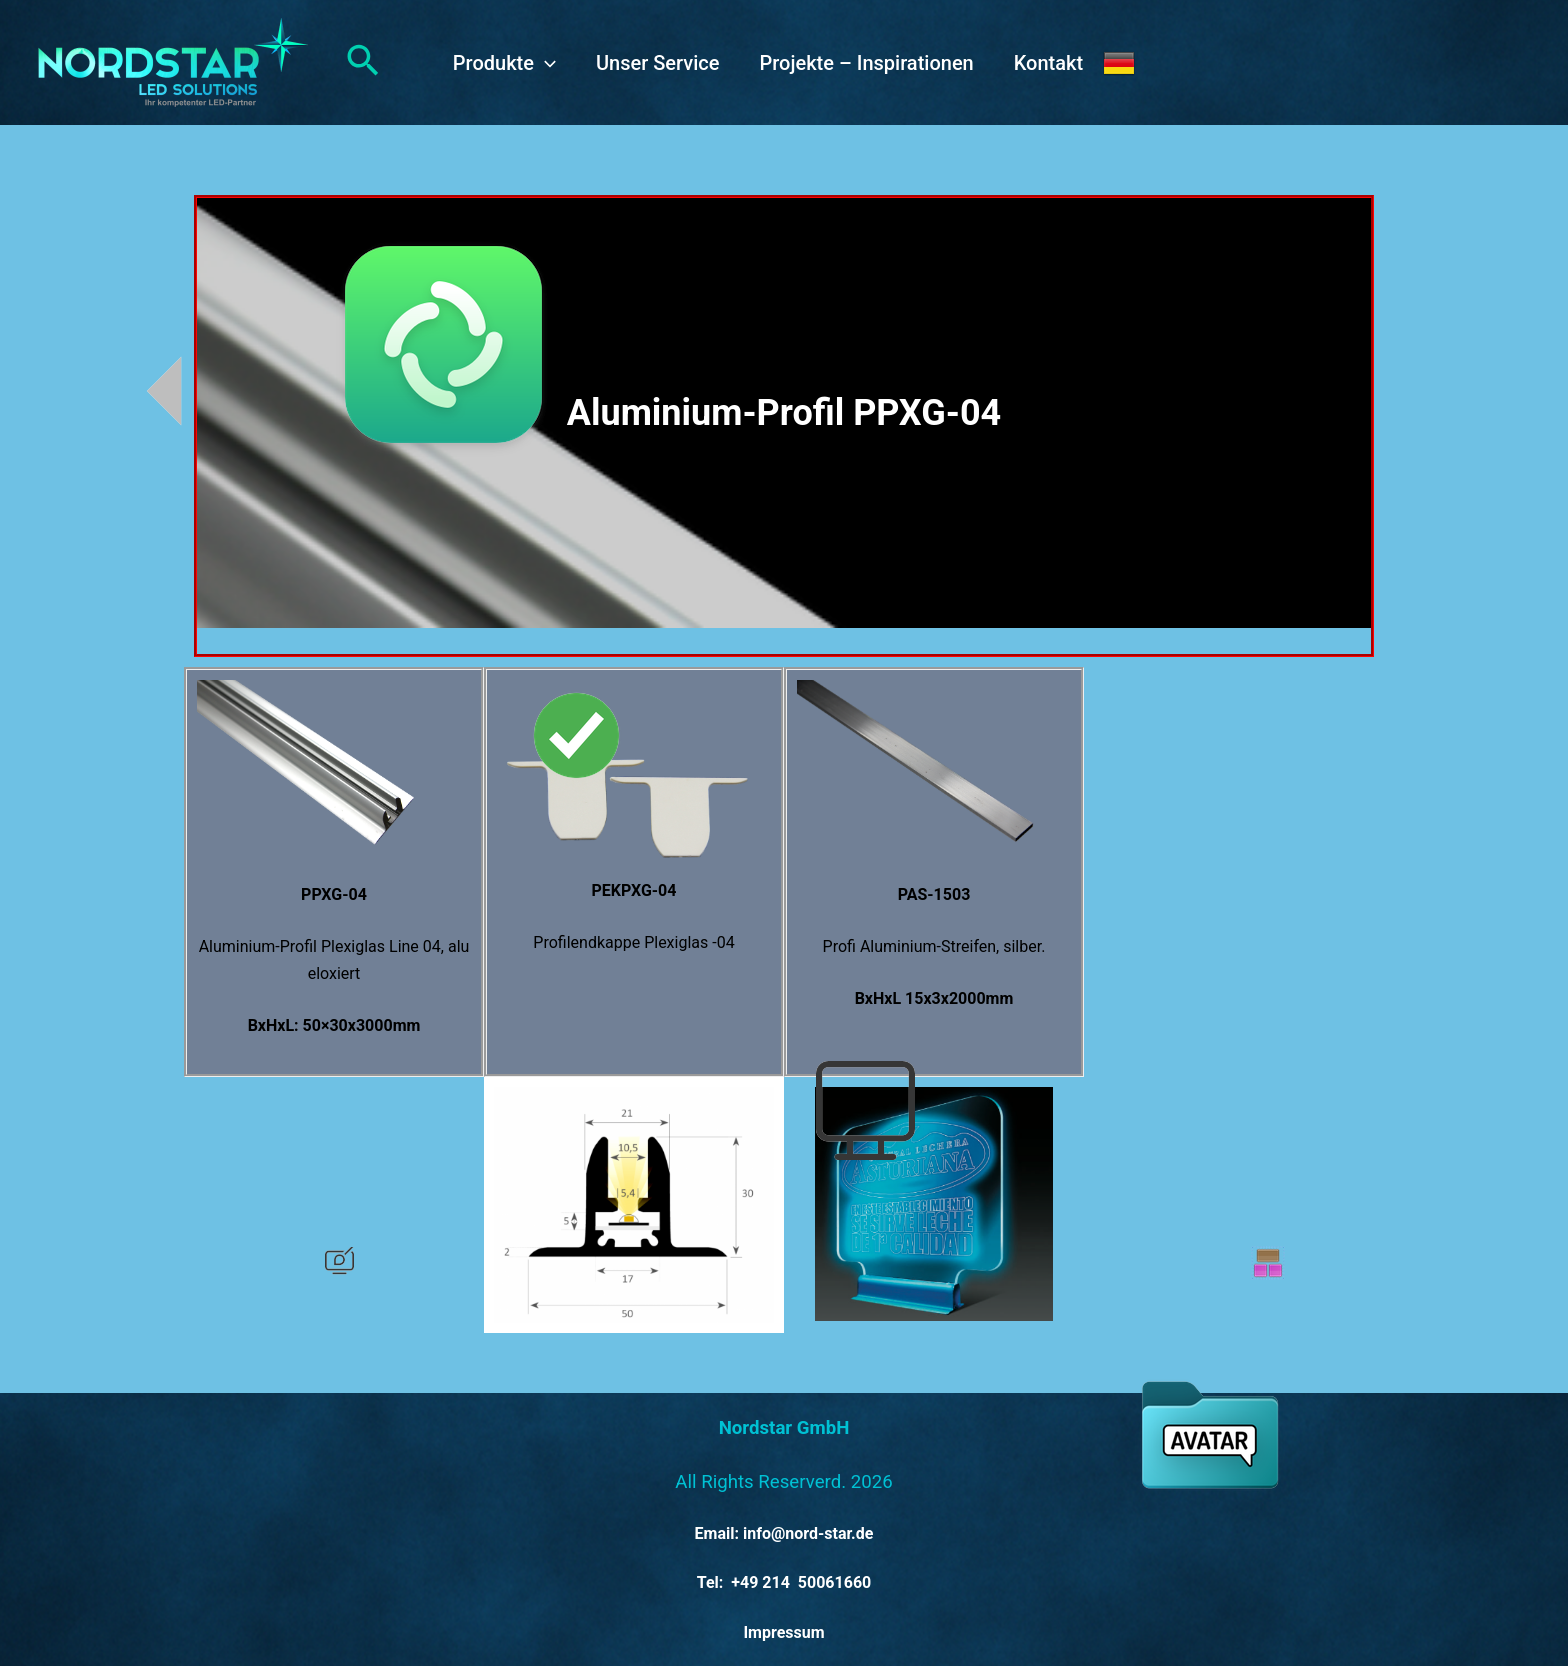 Image resolution: width=1568 pixels, height=1666 pixels. What do you see at coordinates (167, 391) in the screenshot?
I see `navigate to the previous item or screen` at bounding box center [167, 391].